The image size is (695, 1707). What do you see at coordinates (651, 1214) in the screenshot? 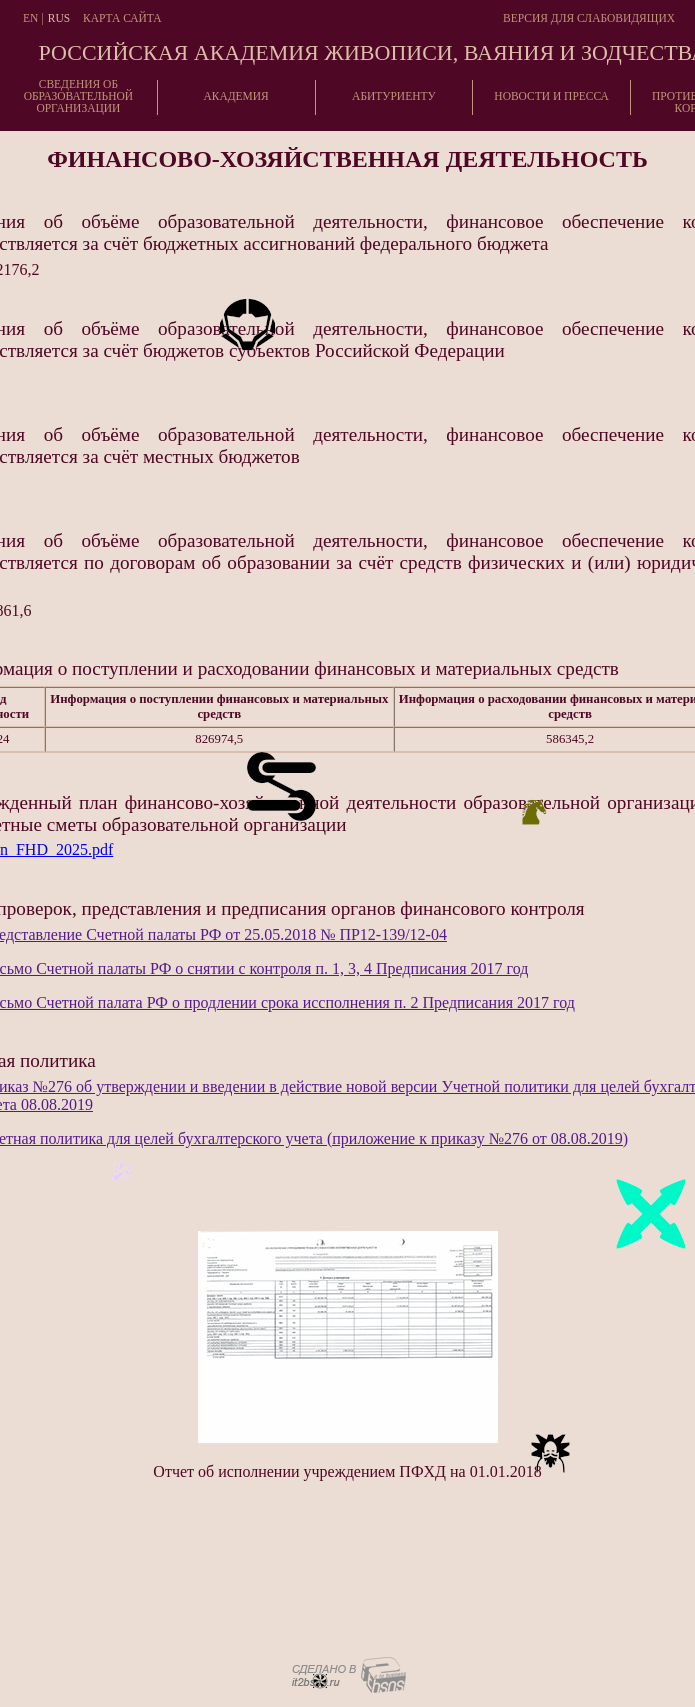
I see `expand content in multiple directions` at bounding box center [651, 1214].